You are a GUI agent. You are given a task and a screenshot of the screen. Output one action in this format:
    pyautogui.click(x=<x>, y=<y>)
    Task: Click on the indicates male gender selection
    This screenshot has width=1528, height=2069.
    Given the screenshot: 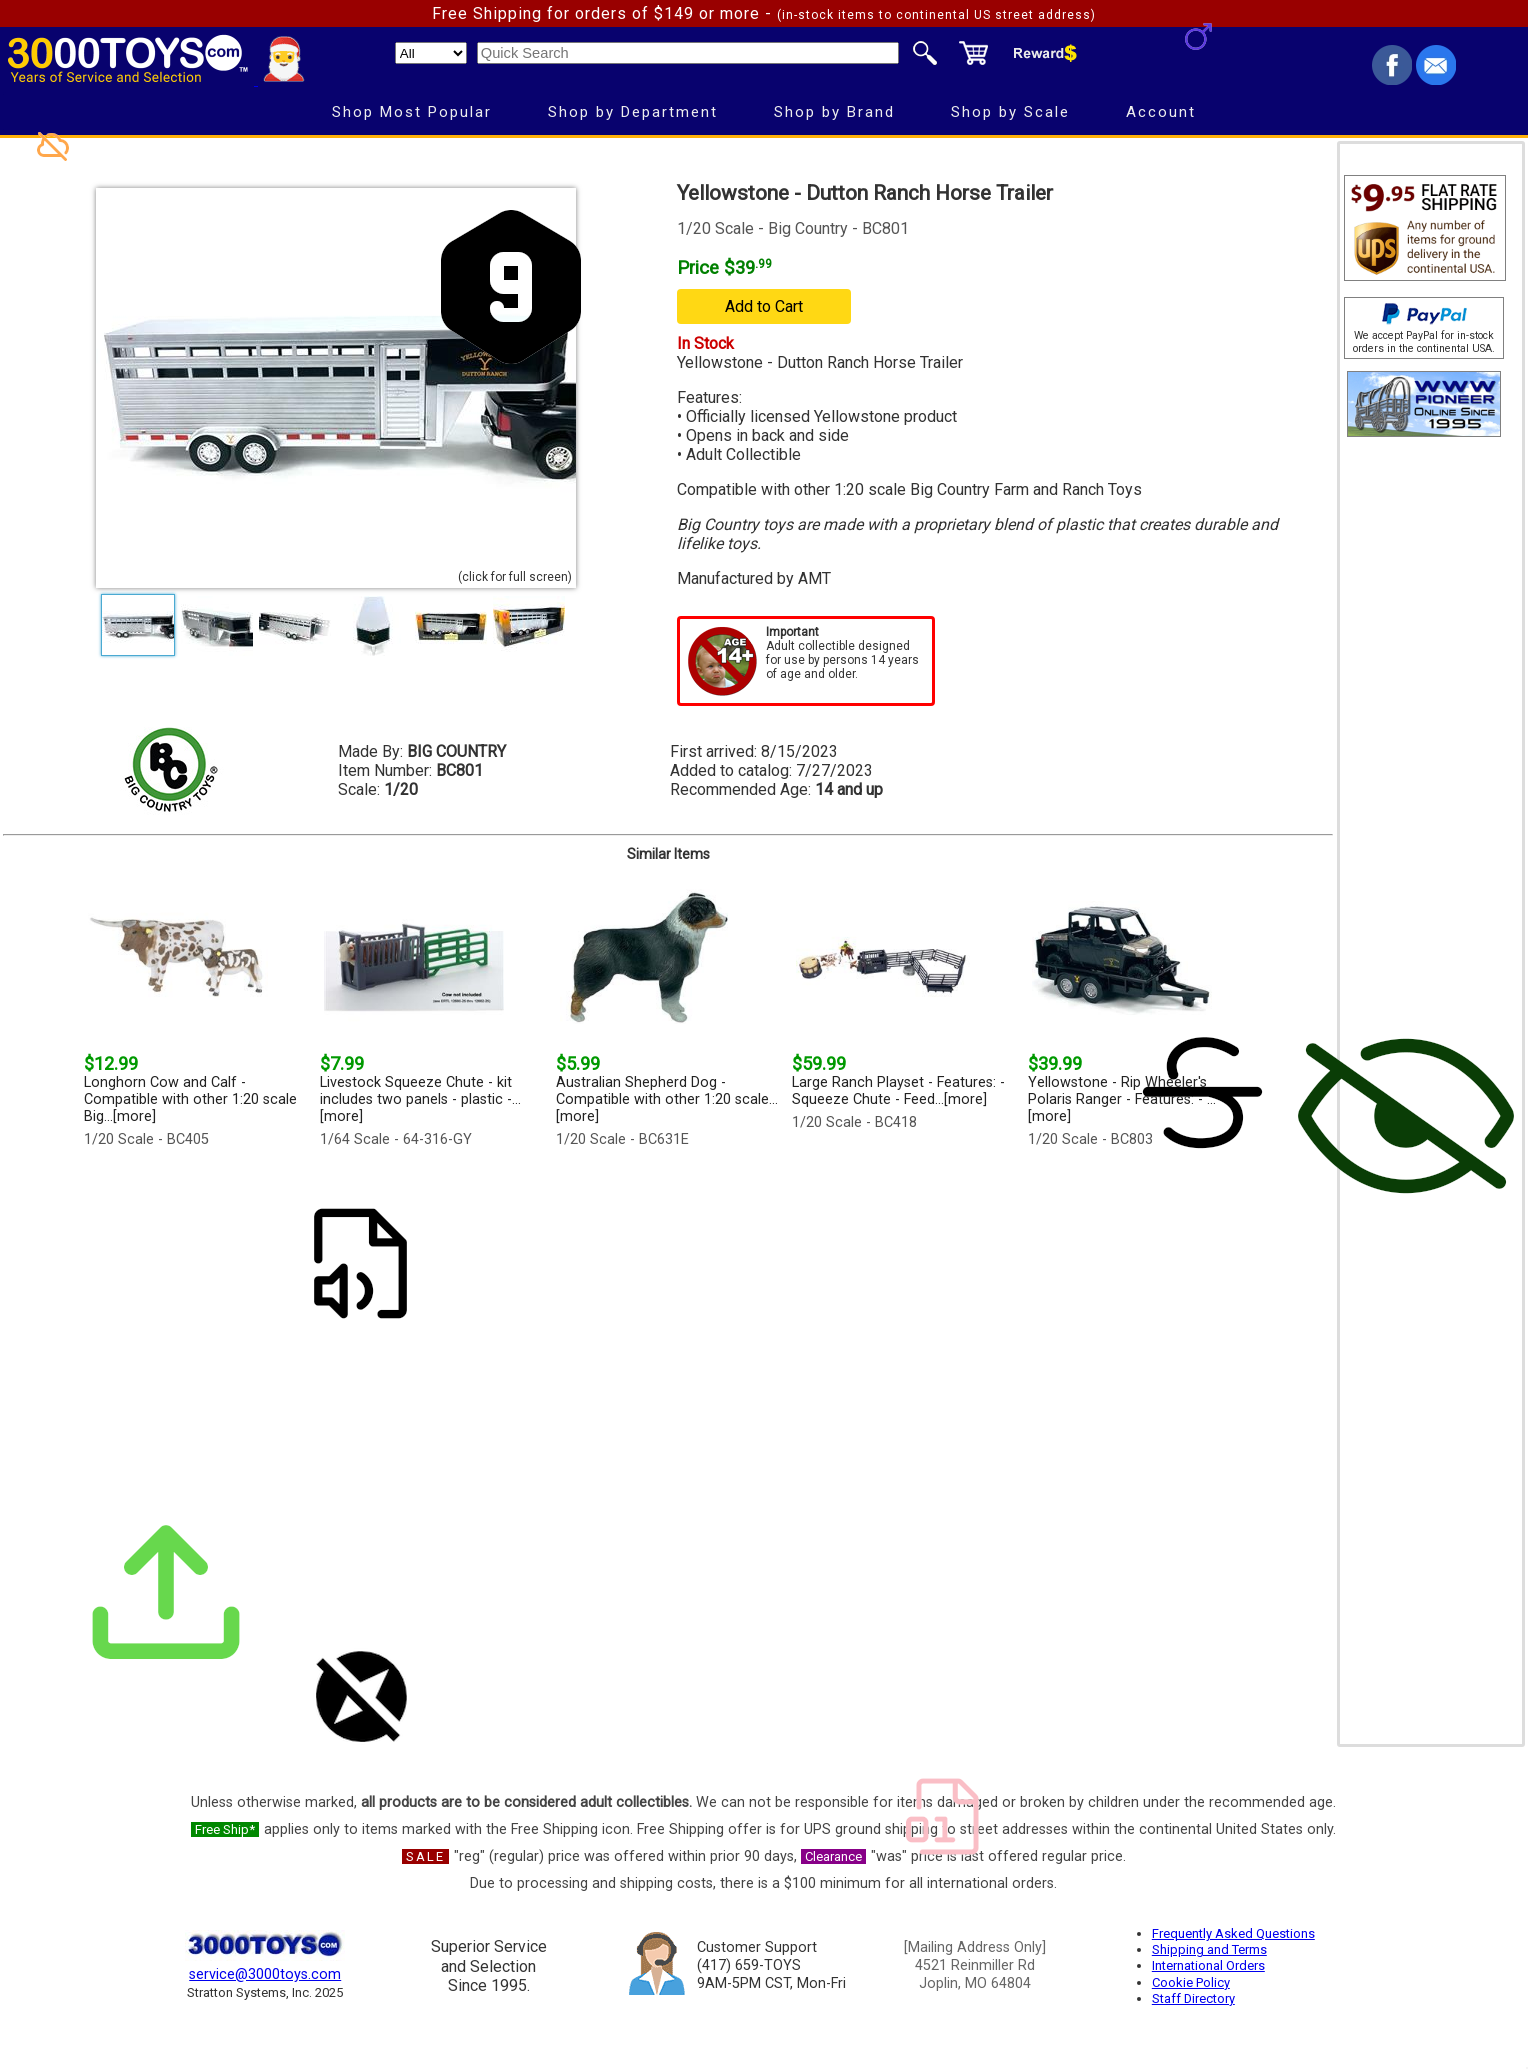 What is the action you would take?
    pyautogui.click(x=1199, y=36)
    